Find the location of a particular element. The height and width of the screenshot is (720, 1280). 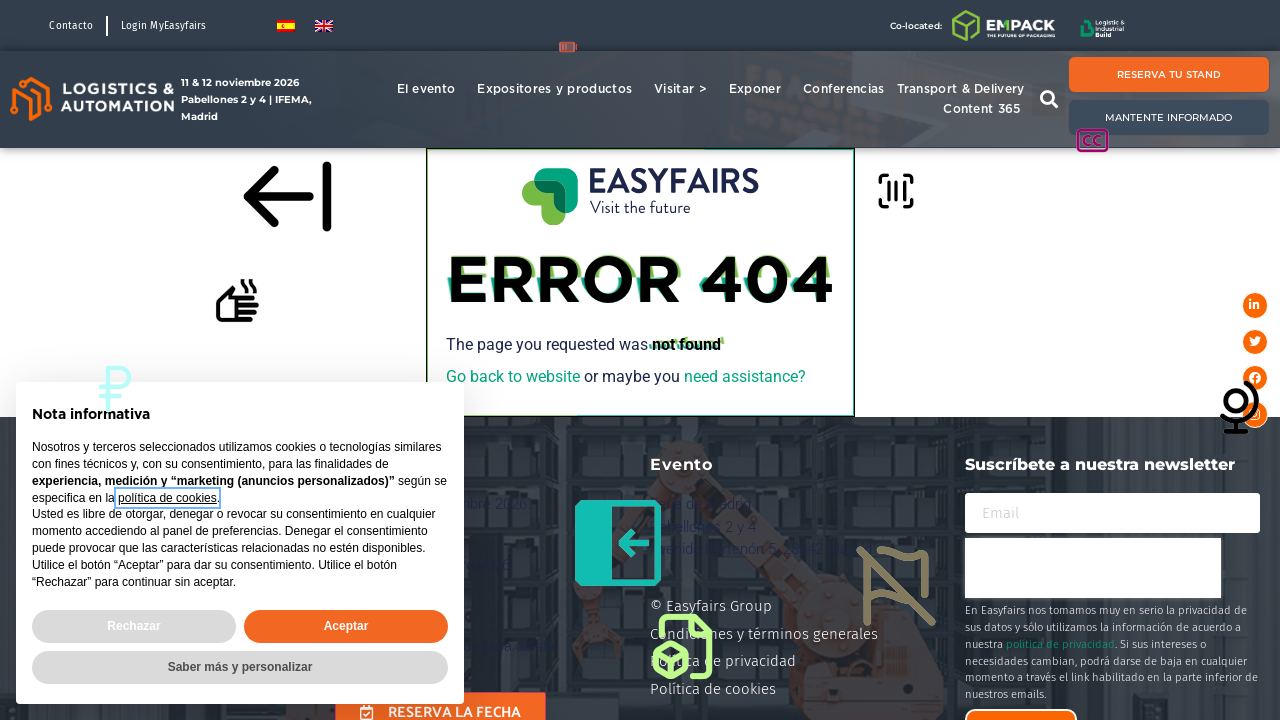

indicates price or amount in russian rubles is located at coordinates (115, 389).